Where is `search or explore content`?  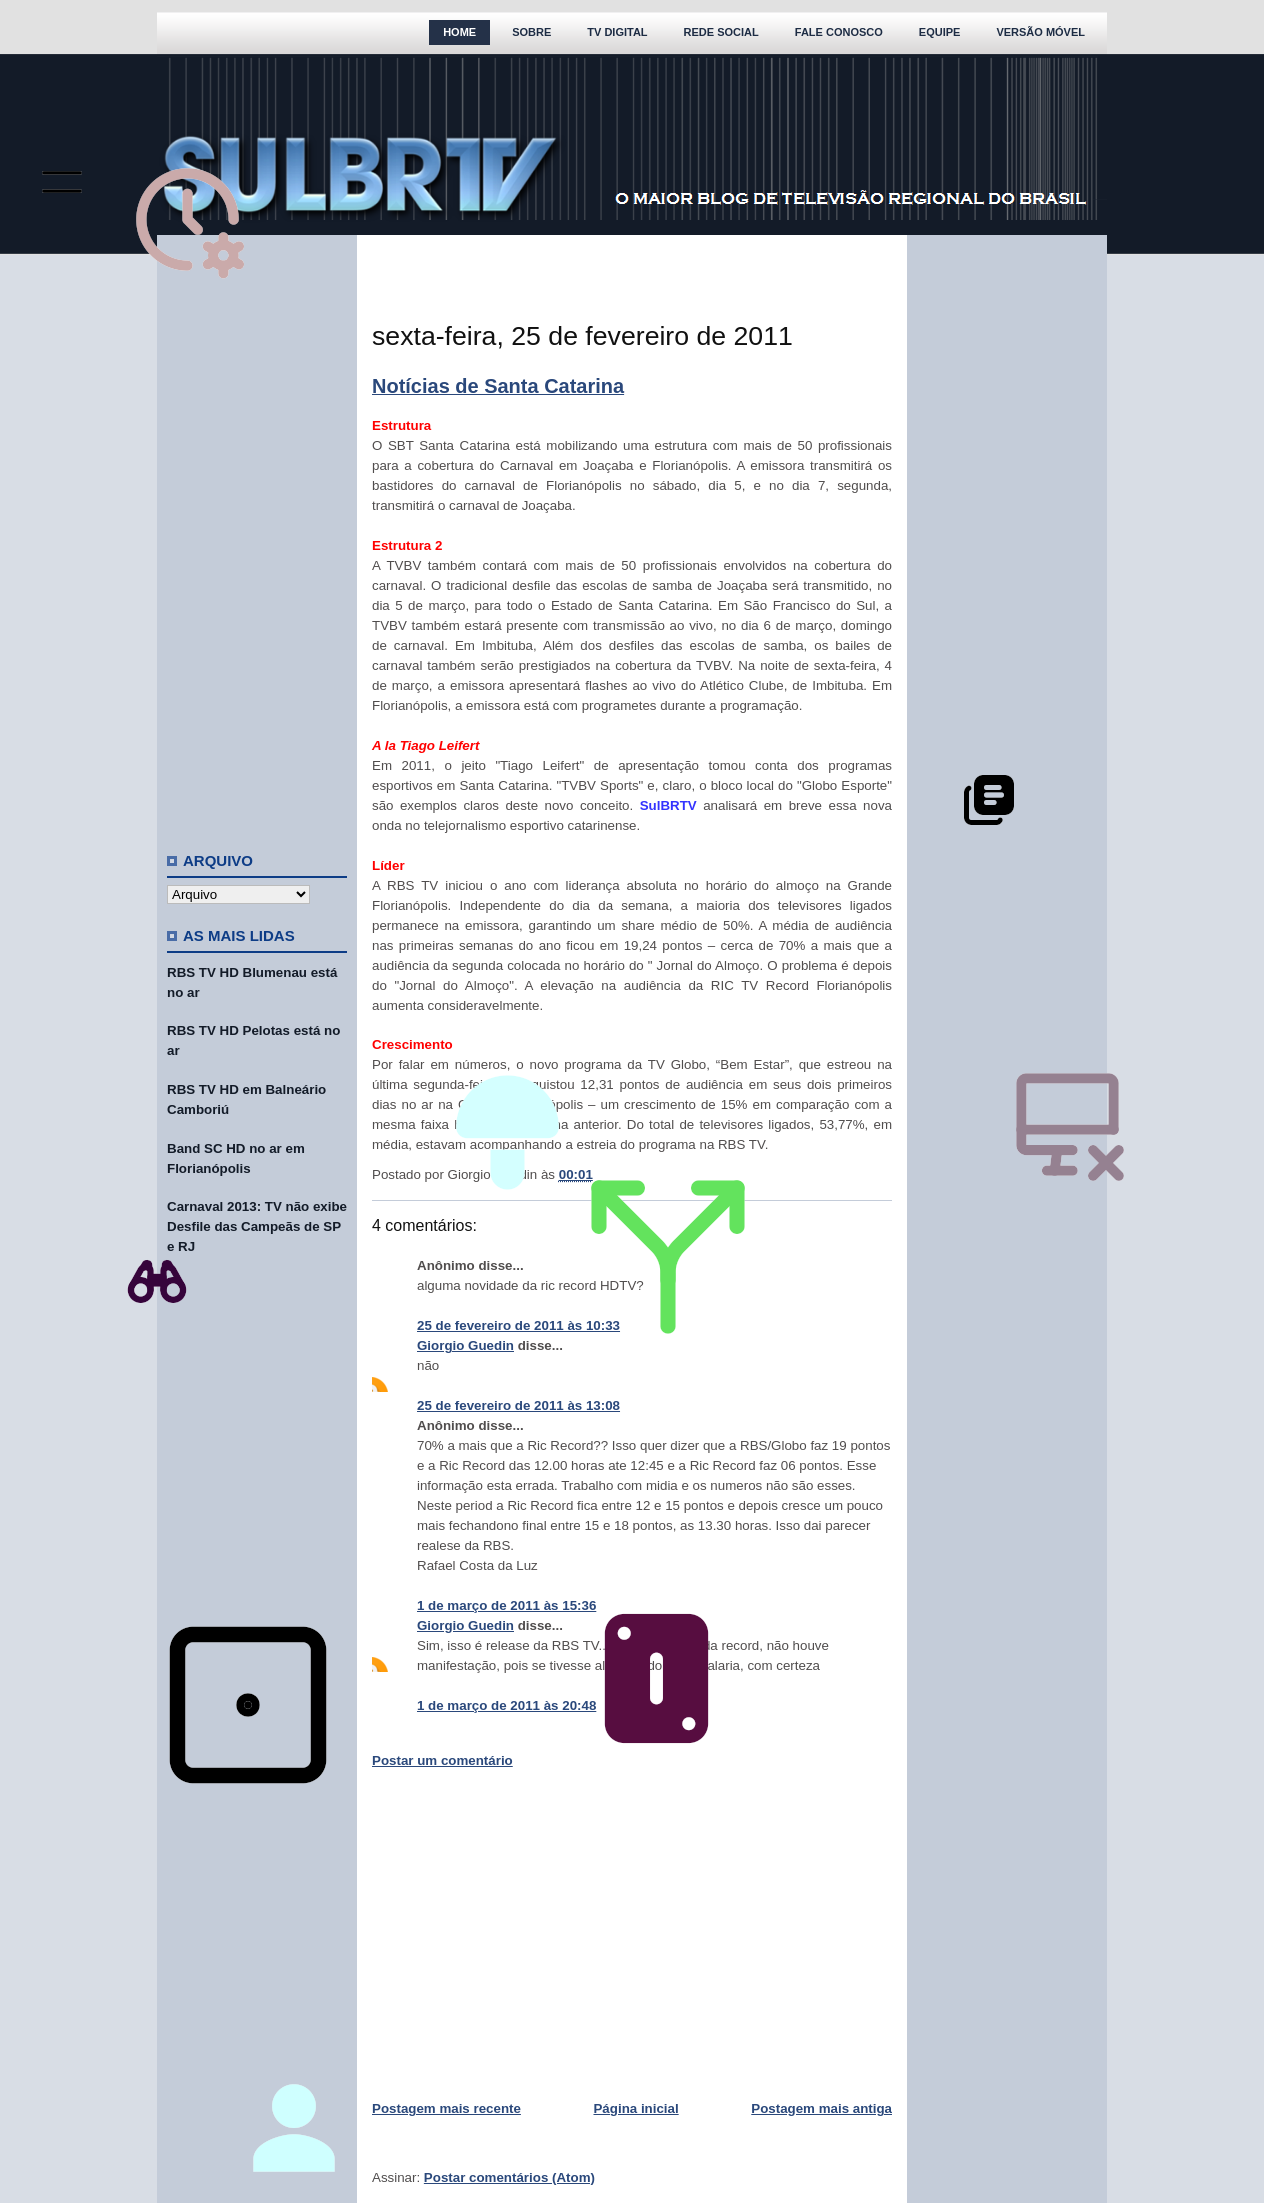 search or explore content is located at coordinates (157, 1277).